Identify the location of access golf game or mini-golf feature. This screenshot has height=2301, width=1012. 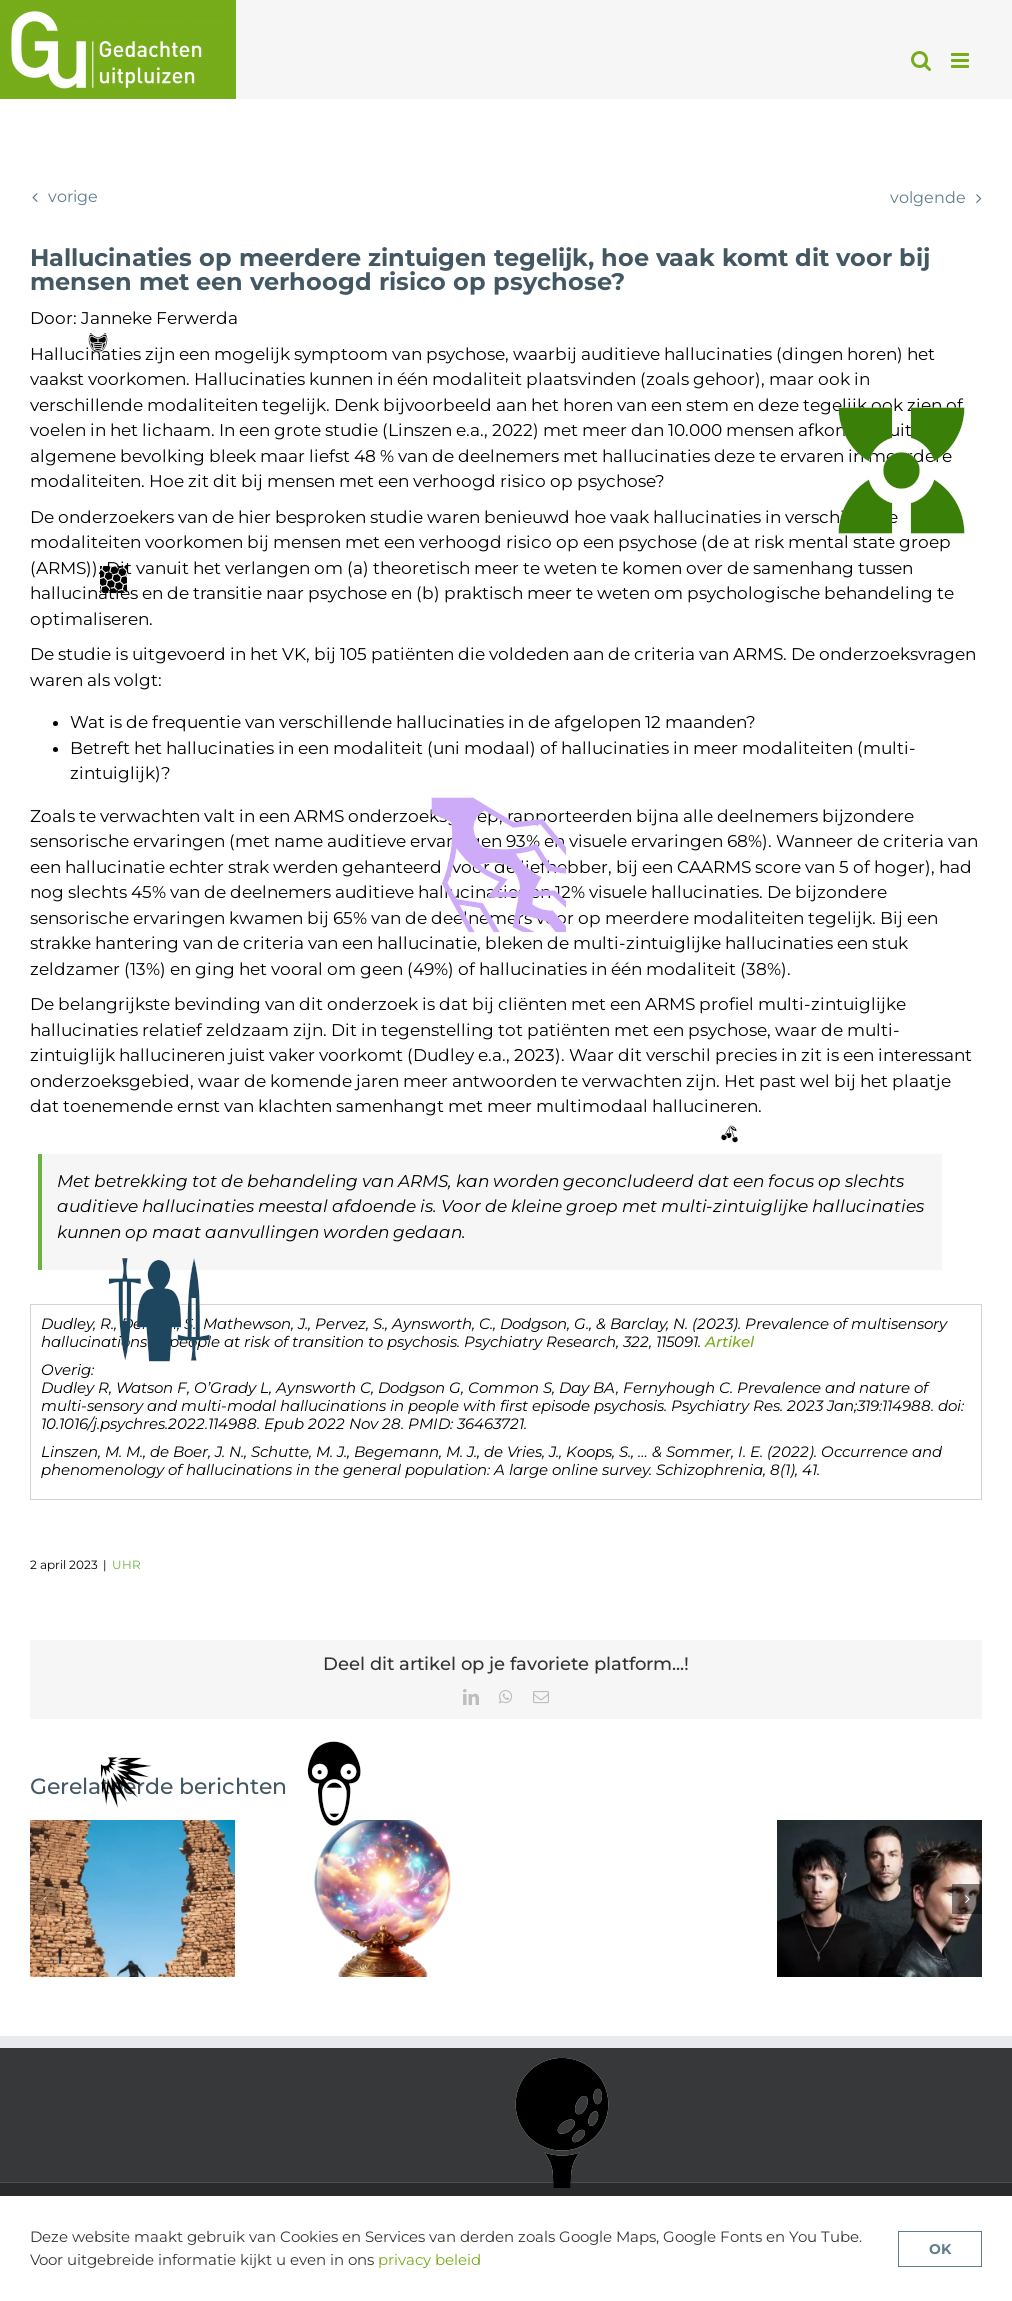
(562, 2122).